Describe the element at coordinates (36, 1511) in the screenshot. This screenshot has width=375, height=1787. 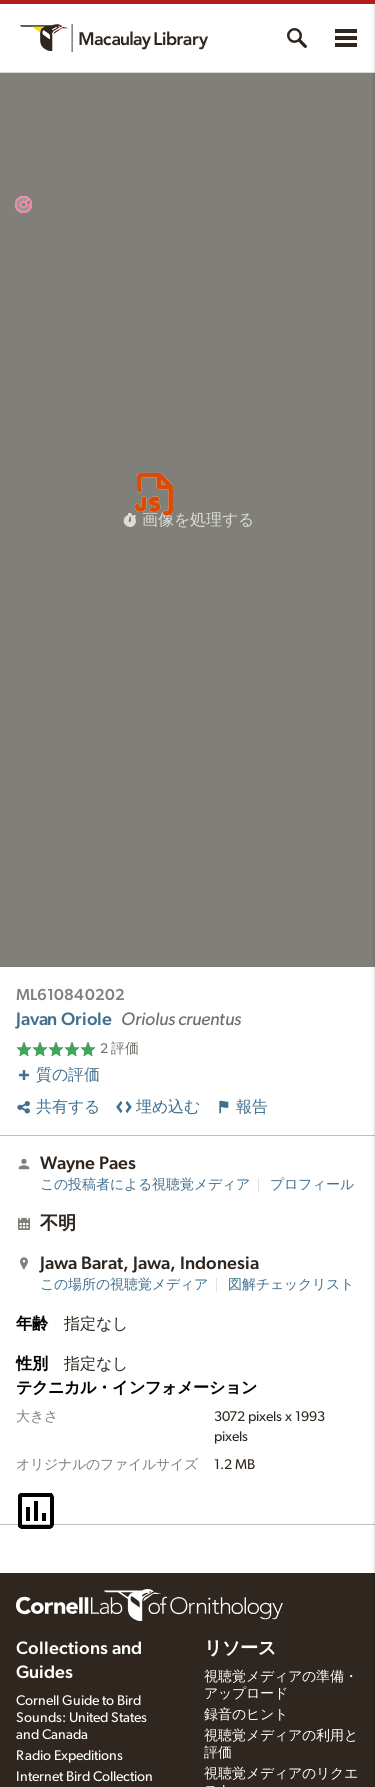
I see `view analytics and reports` at that location.